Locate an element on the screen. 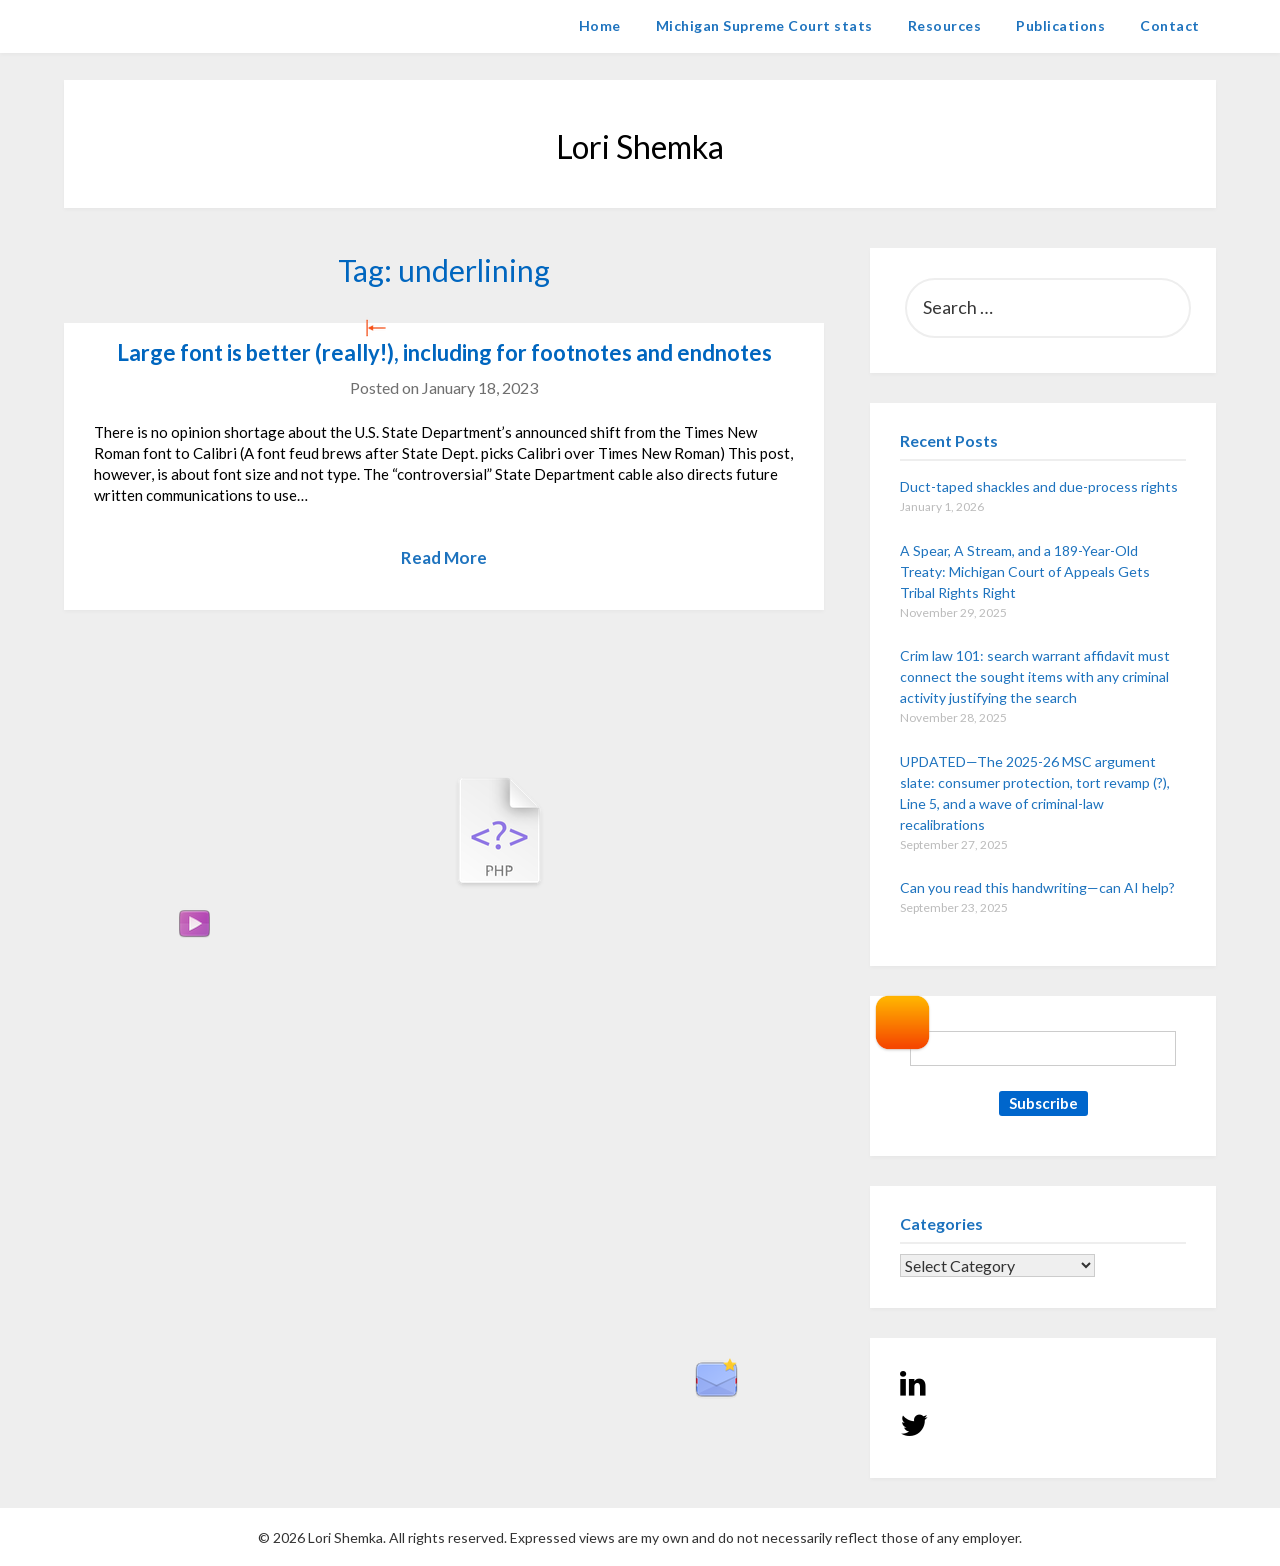  mark email as unread is located at coordinates (716, 1379).